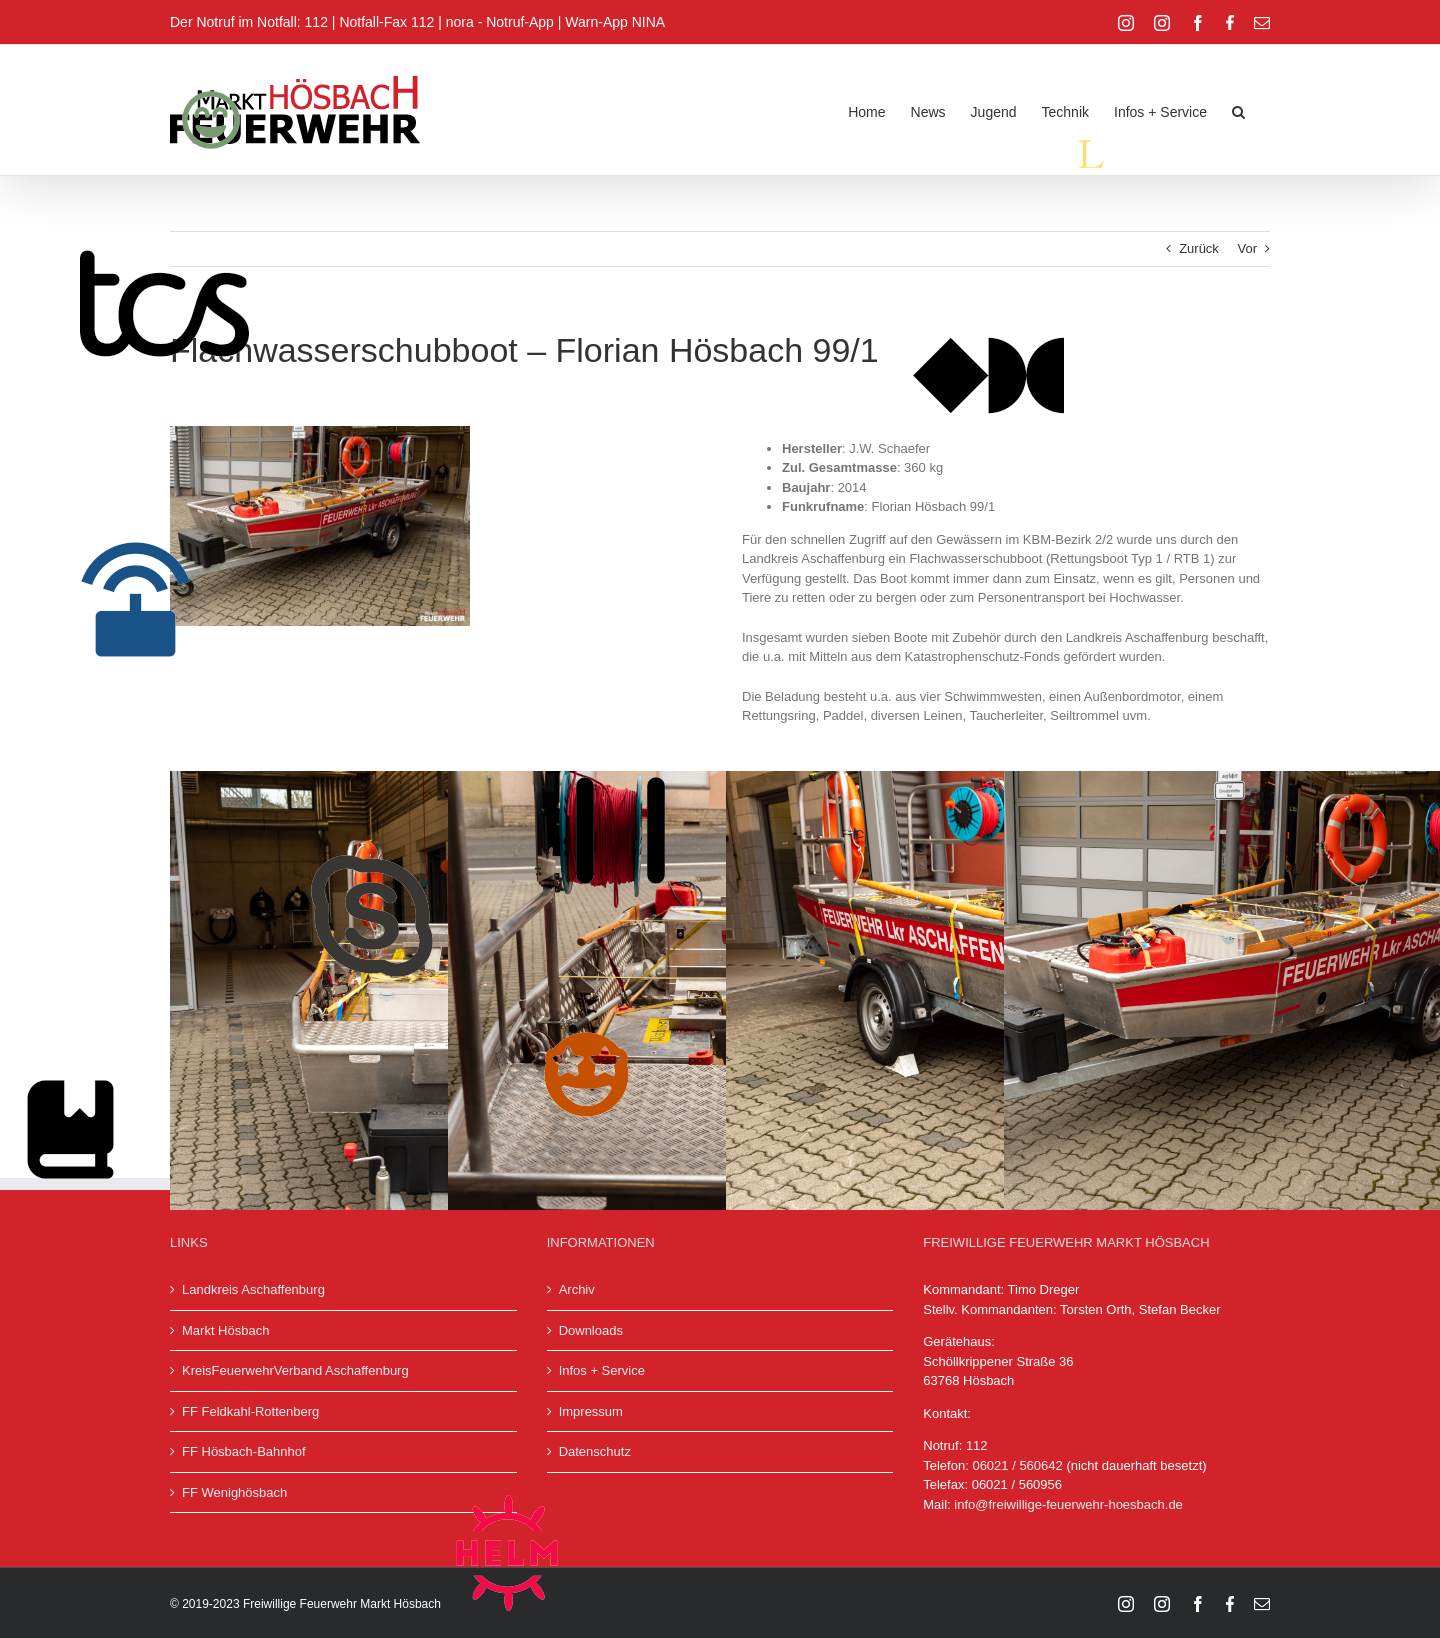  Describe the element at coordinates (372, 916) in the screenshot. I see `open Skype app` at that location.